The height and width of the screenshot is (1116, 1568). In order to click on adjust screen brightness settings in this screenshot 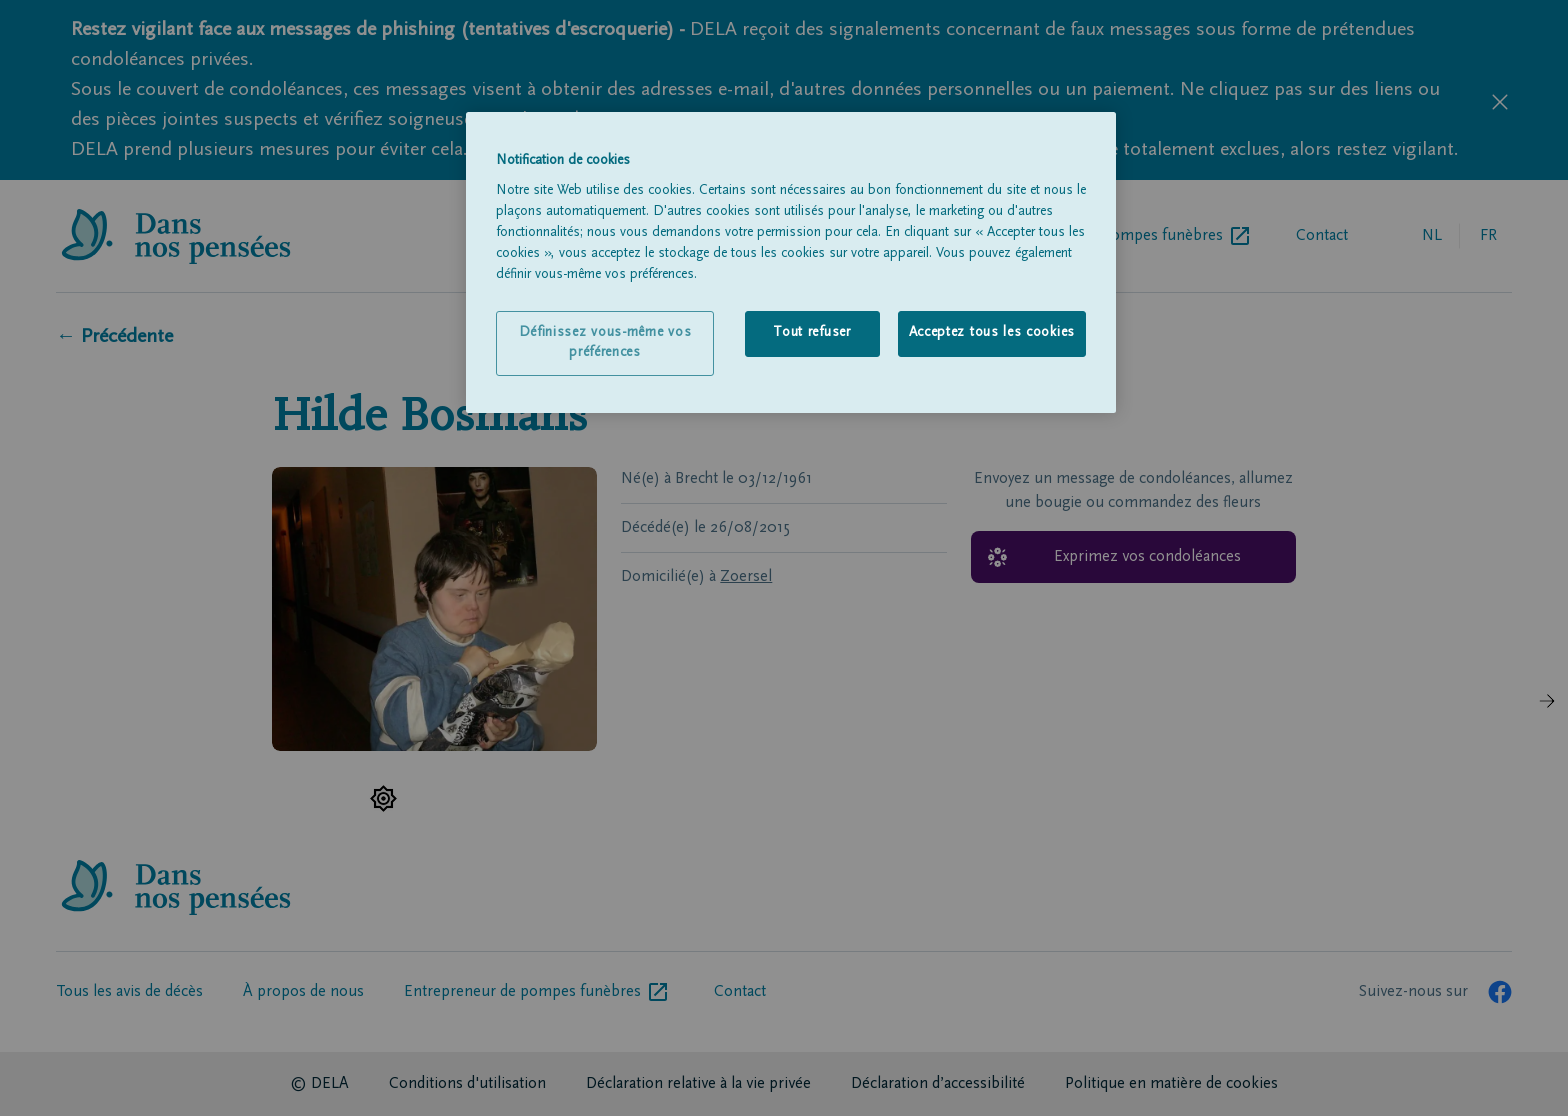, I will do `click(383, 798)`.